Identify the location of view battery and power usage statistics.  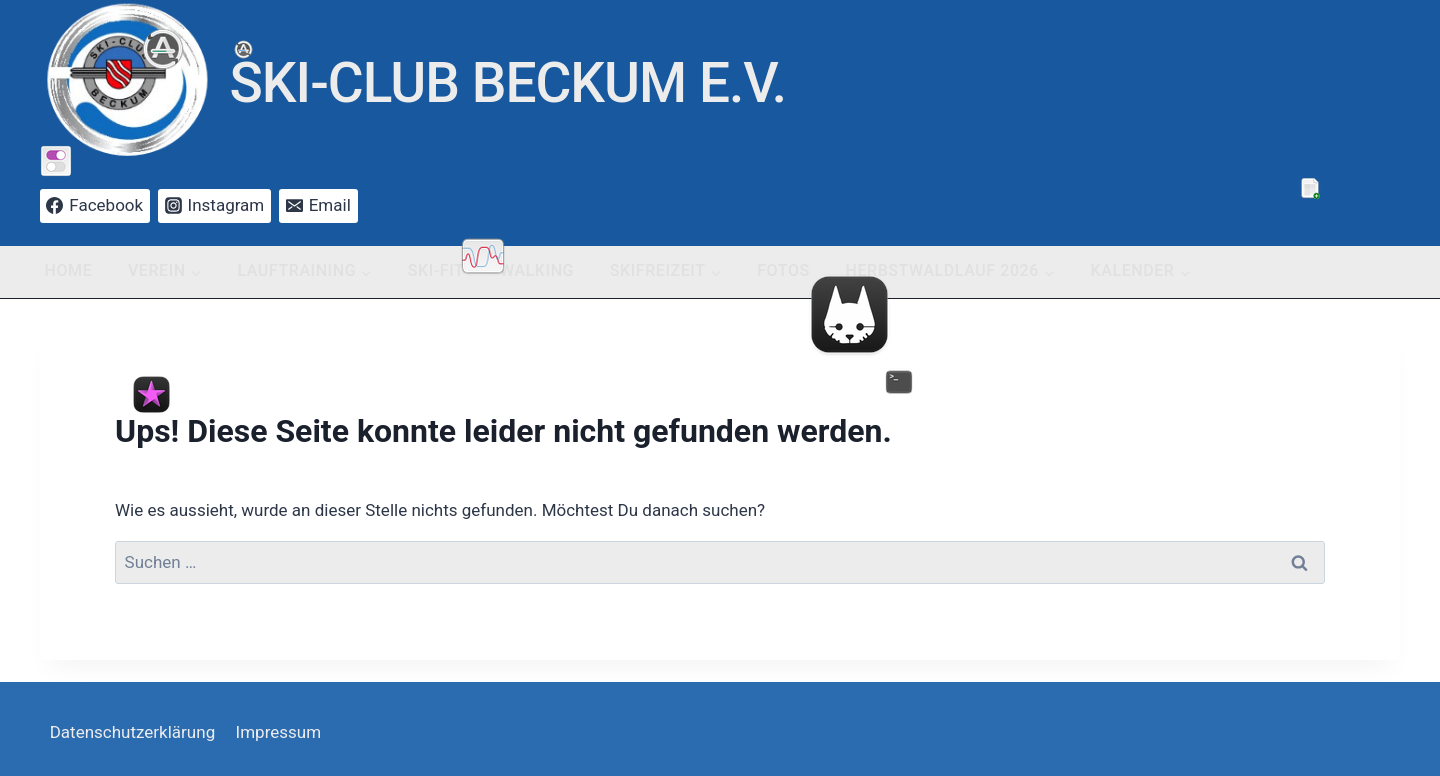
(483, 256).